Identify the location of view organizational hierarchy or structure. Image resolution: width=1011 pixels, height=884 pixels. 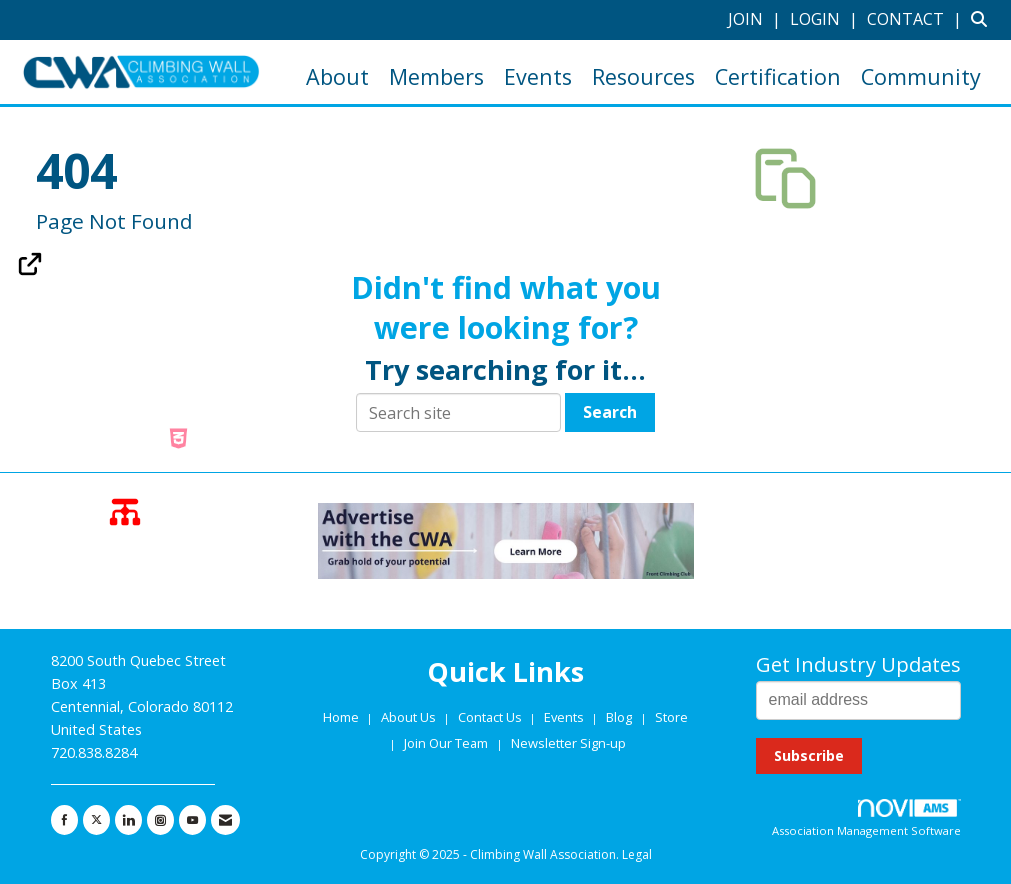
(125, 512).